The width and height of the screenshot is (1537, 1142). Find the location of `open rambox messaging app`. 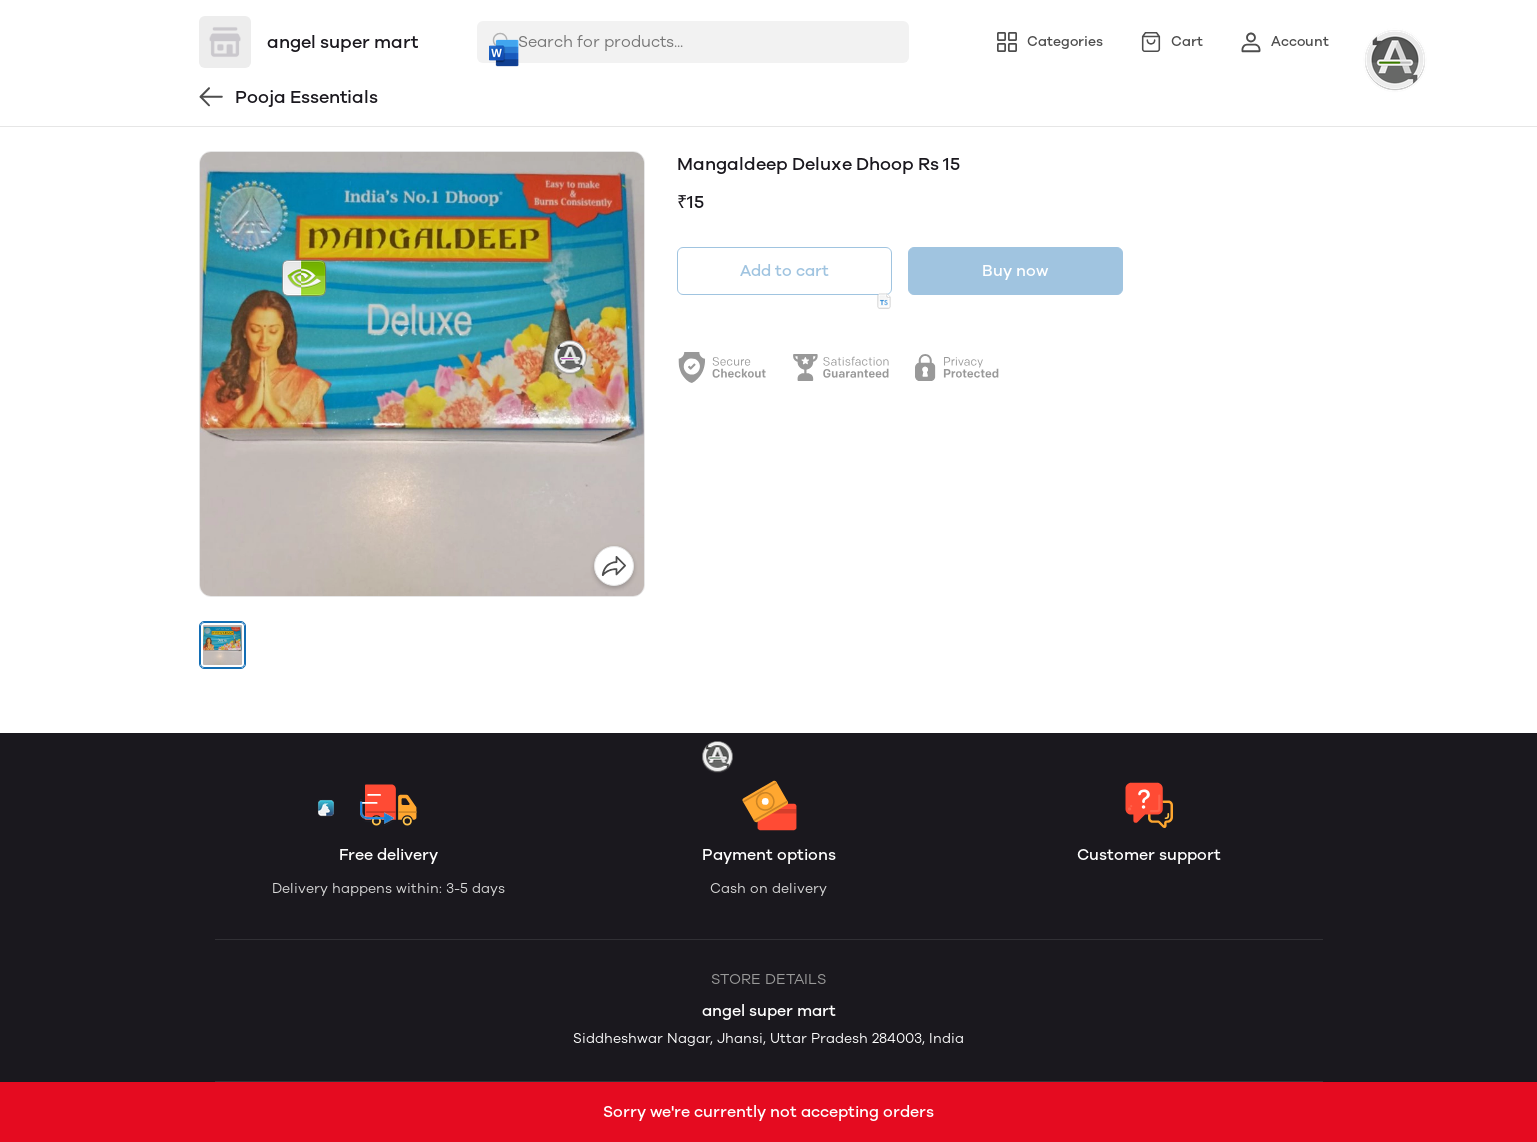

open rambox messaging app is located at coordinates (326, 808).